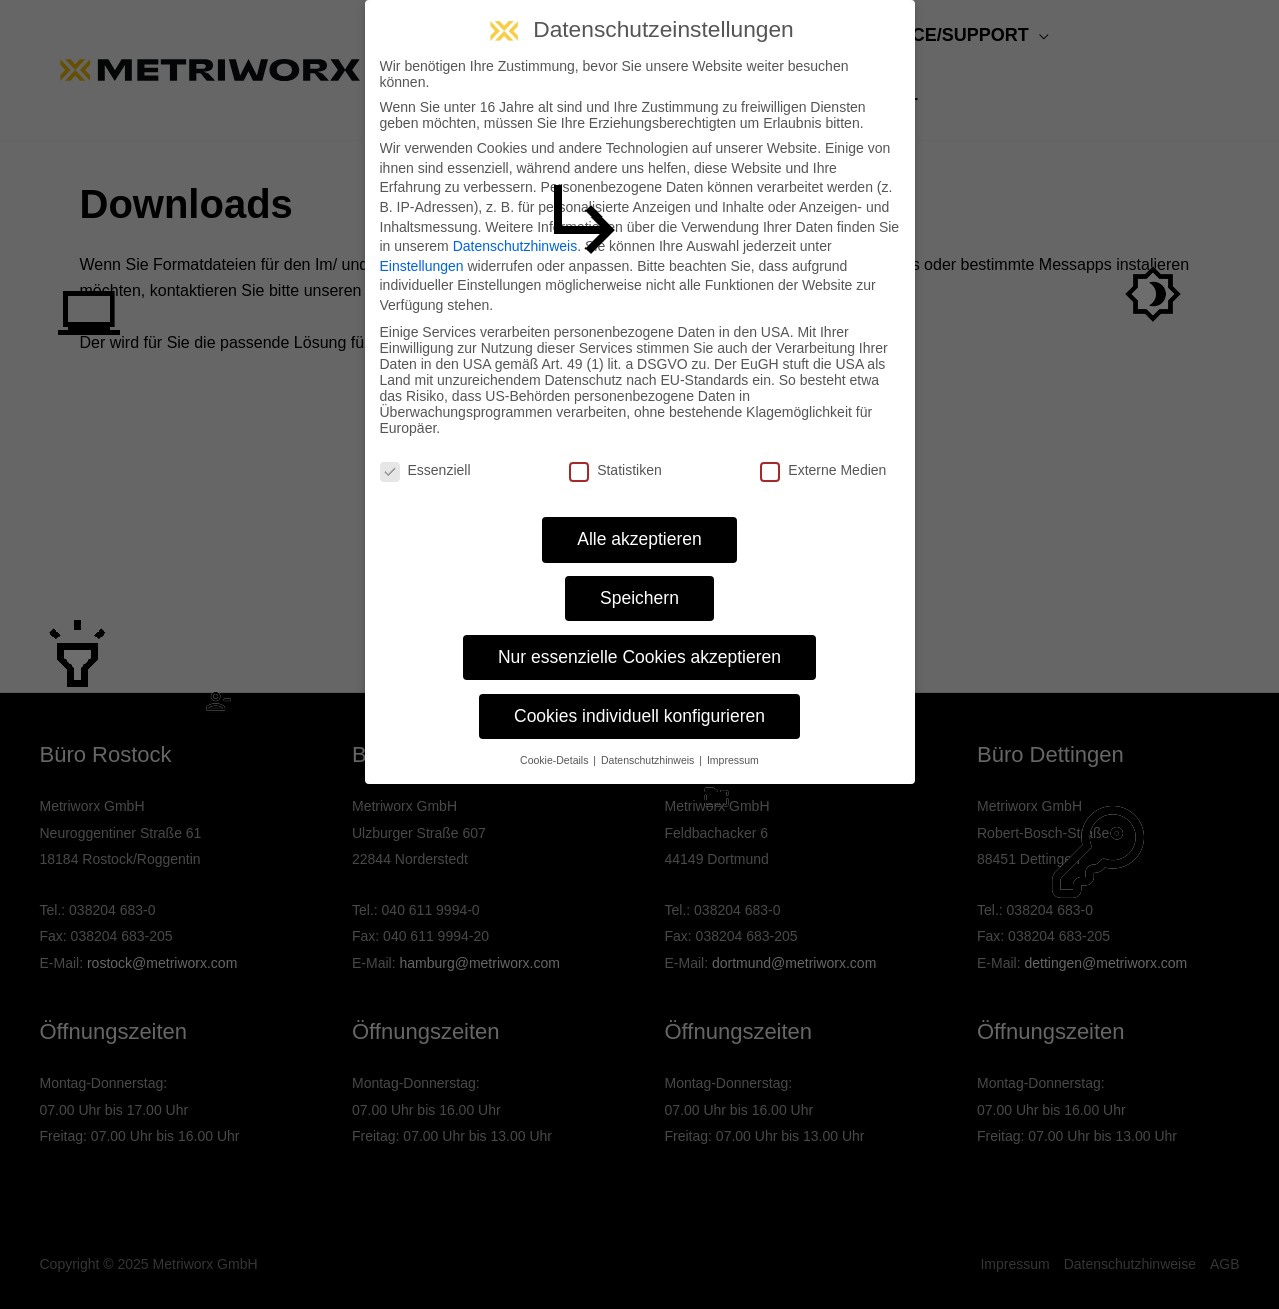  Describe the element at coordinates (586, 217) in the screenshot. I see `navigate to a subdirectory or nested folder` at that location.